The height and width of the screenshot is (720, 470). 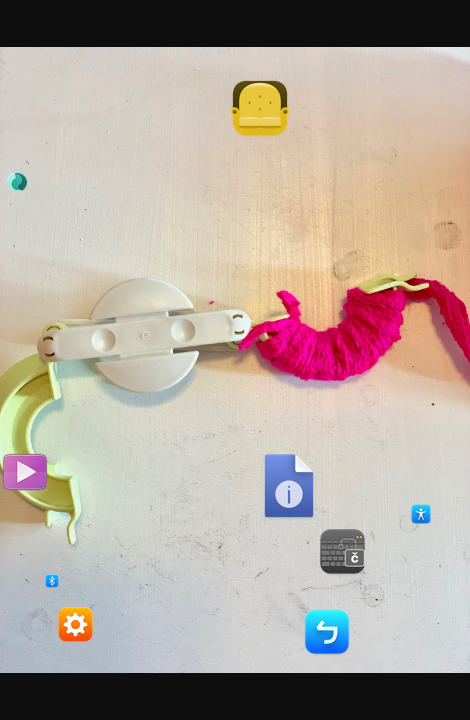 I want to click on open aptana studio IDE, so click(x=75, y=624).